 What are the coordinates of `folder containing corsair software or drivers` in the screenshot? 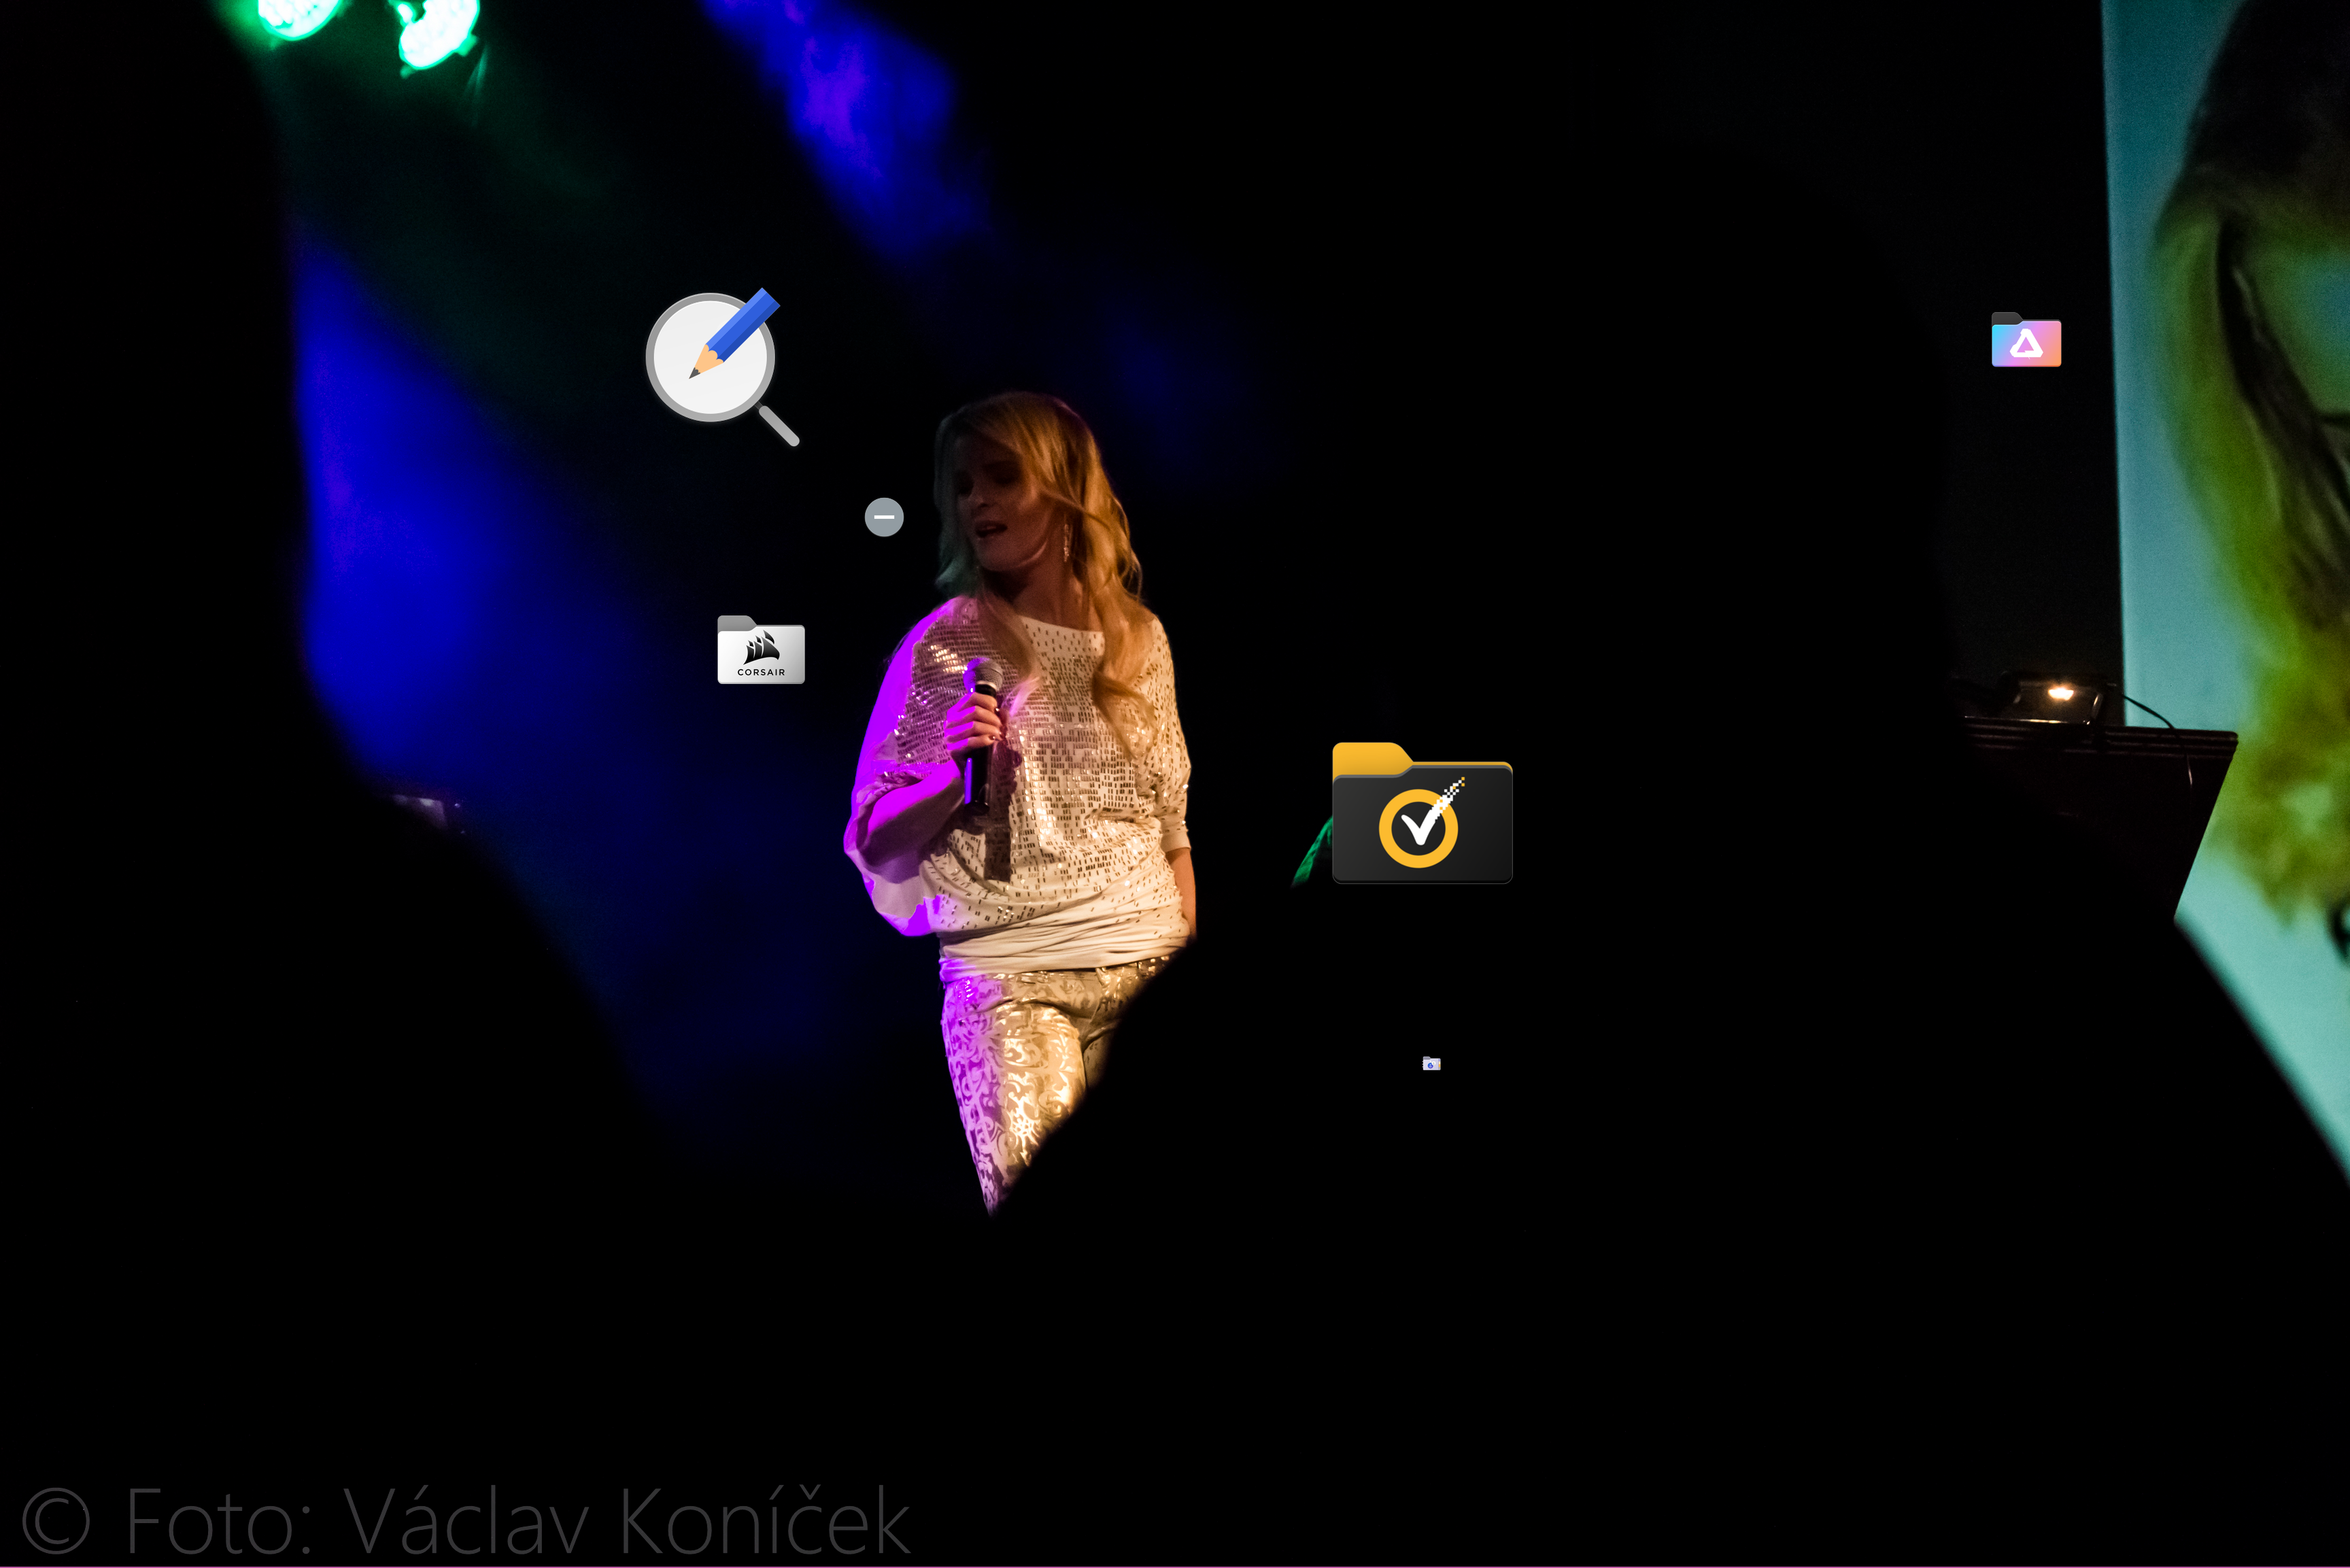 It's located at (761, 652).